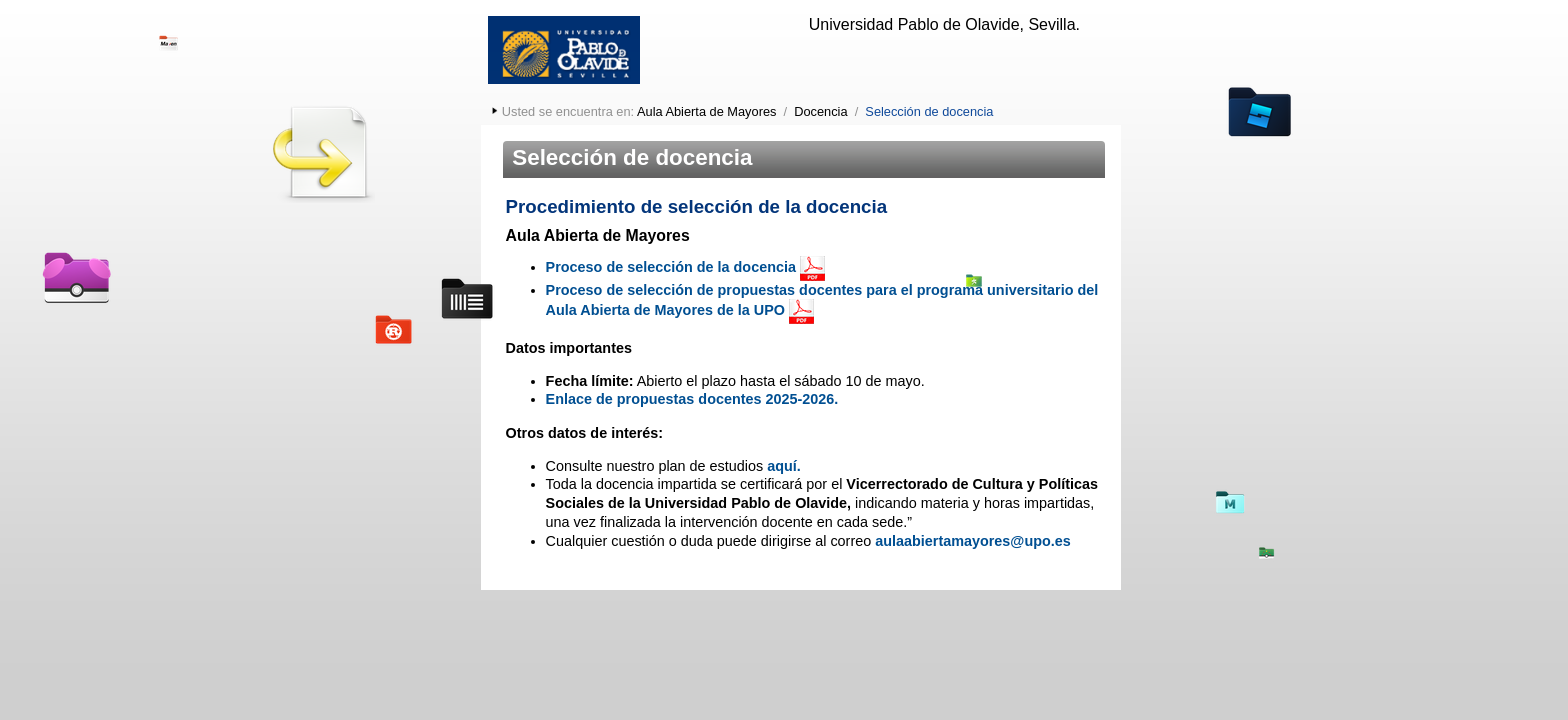 The width and height of the screenshot is (1568, 720). Describe the element at coordinates (974, 281) in the screenshot. I see `open your GameJolt games folder` at that location.